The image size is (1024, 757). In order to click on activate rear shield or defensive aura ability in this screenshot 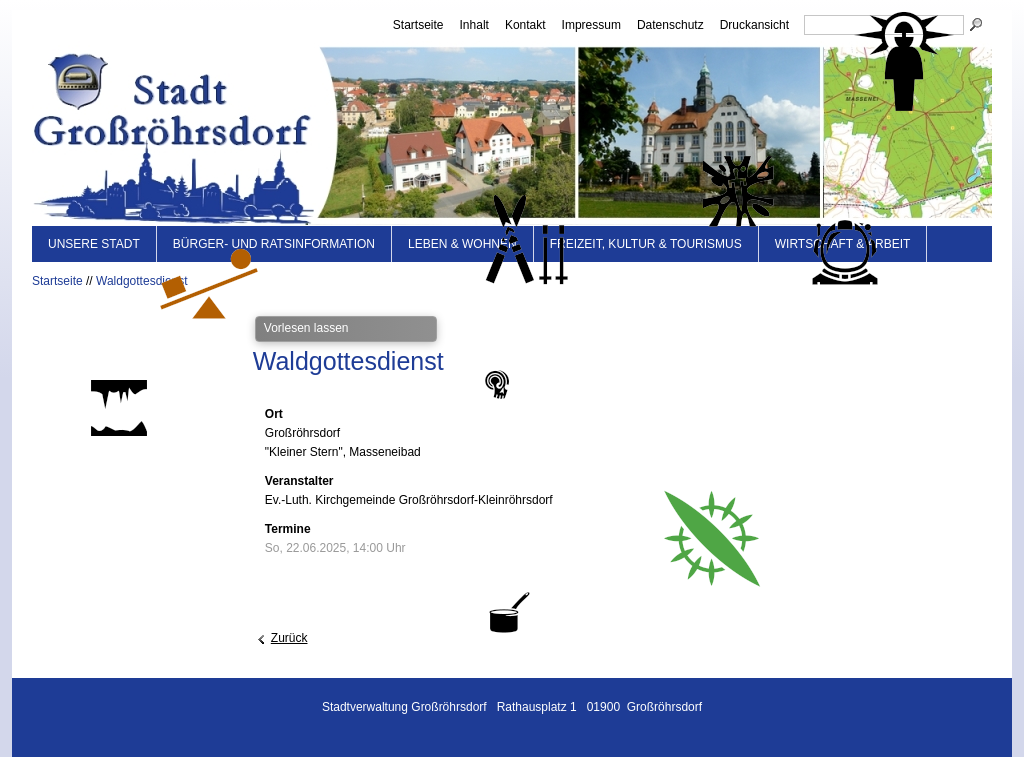, I will do `click(904, 61)`.